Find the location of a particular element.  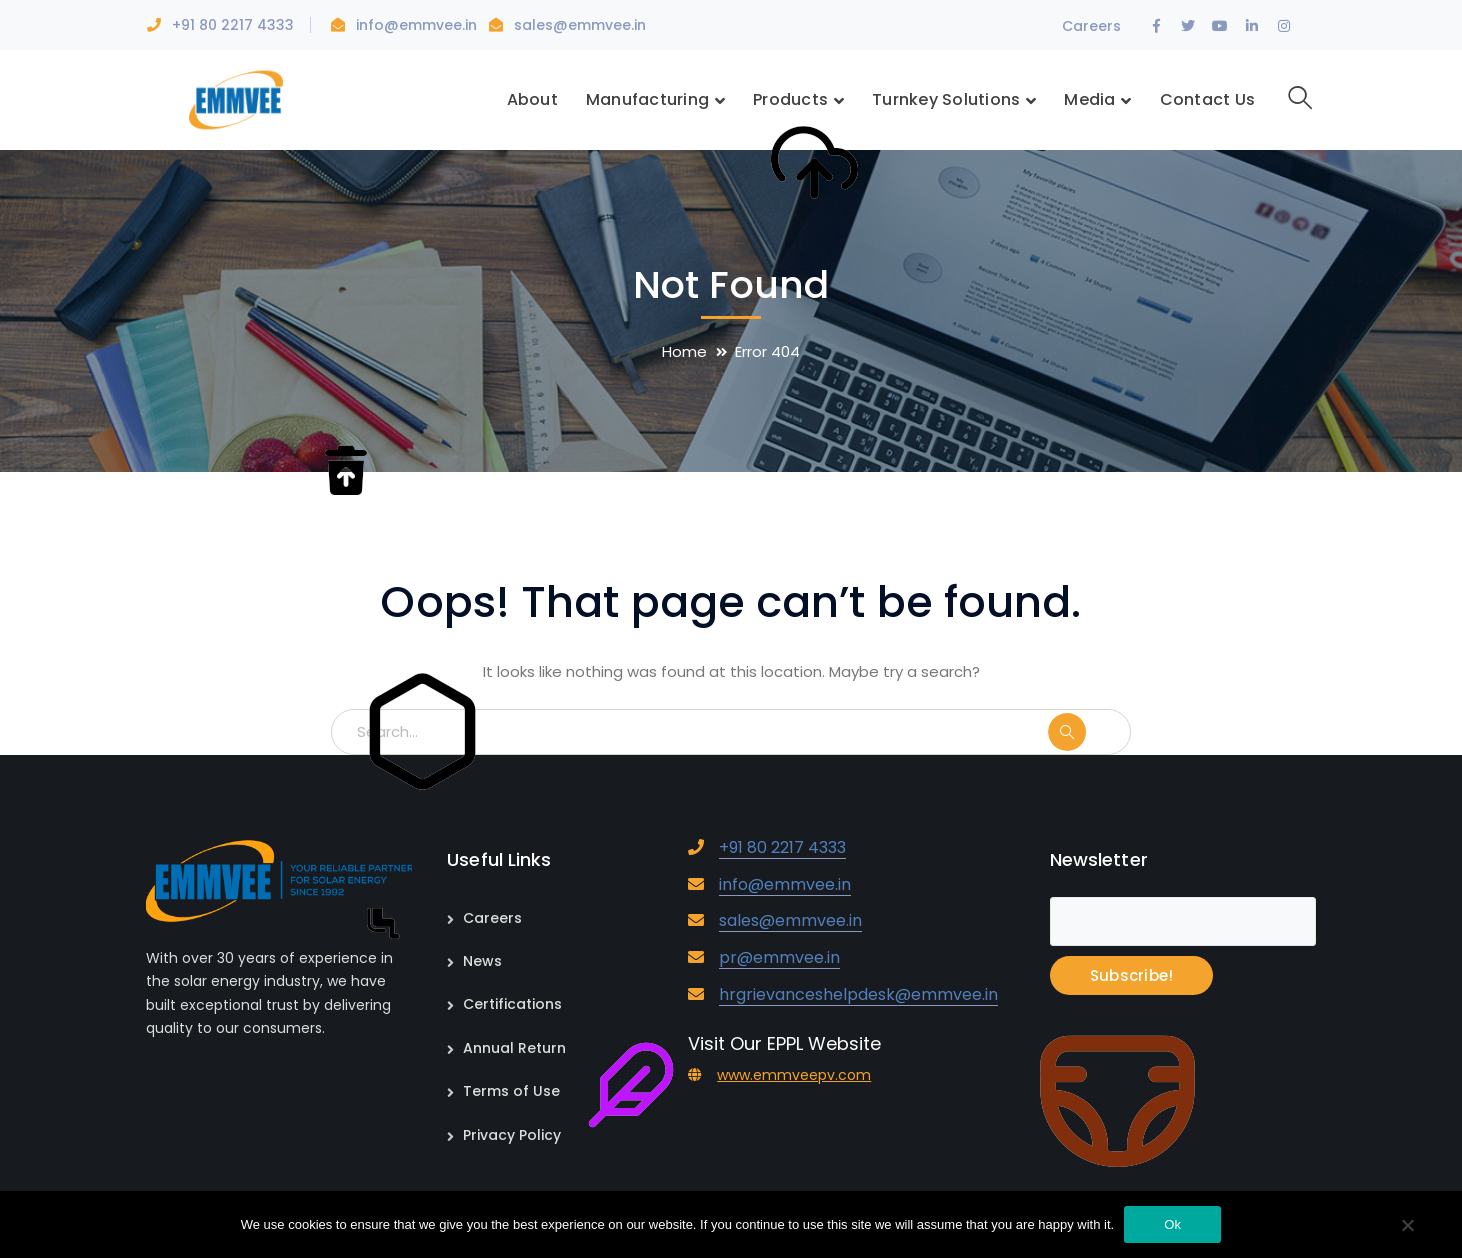

indicates a modular or honeycomb-style layout option is located at coordinates (422, 731).